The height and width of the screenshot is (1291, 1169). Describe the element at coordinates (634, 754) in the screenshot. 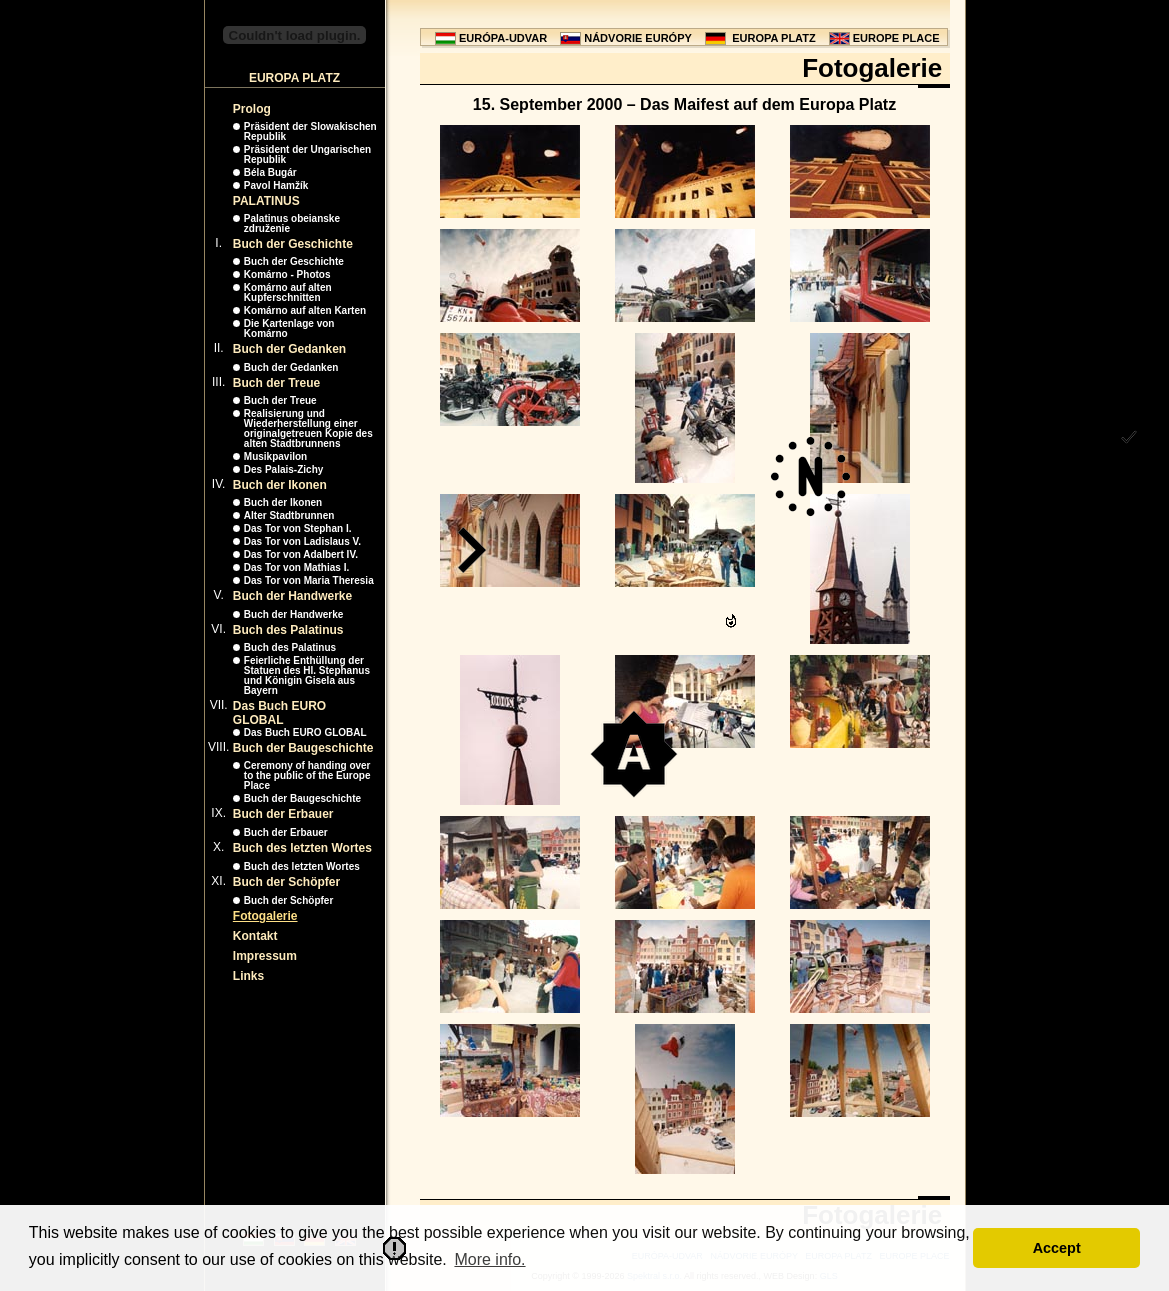

I see `enable automatic brightness adjustment` at that location.